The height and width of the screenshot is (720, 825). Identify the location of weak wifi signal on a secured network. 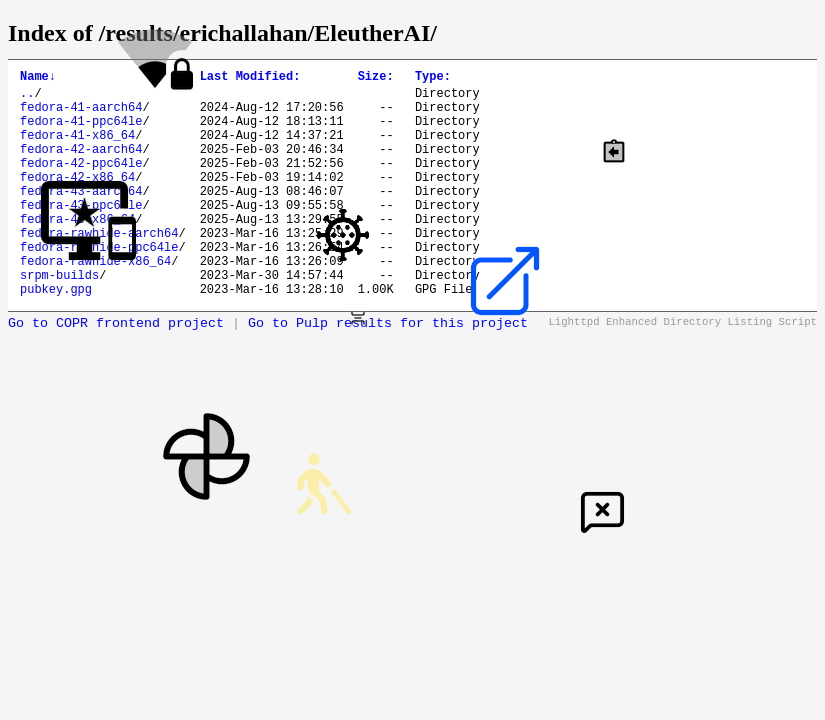
(155, 58).